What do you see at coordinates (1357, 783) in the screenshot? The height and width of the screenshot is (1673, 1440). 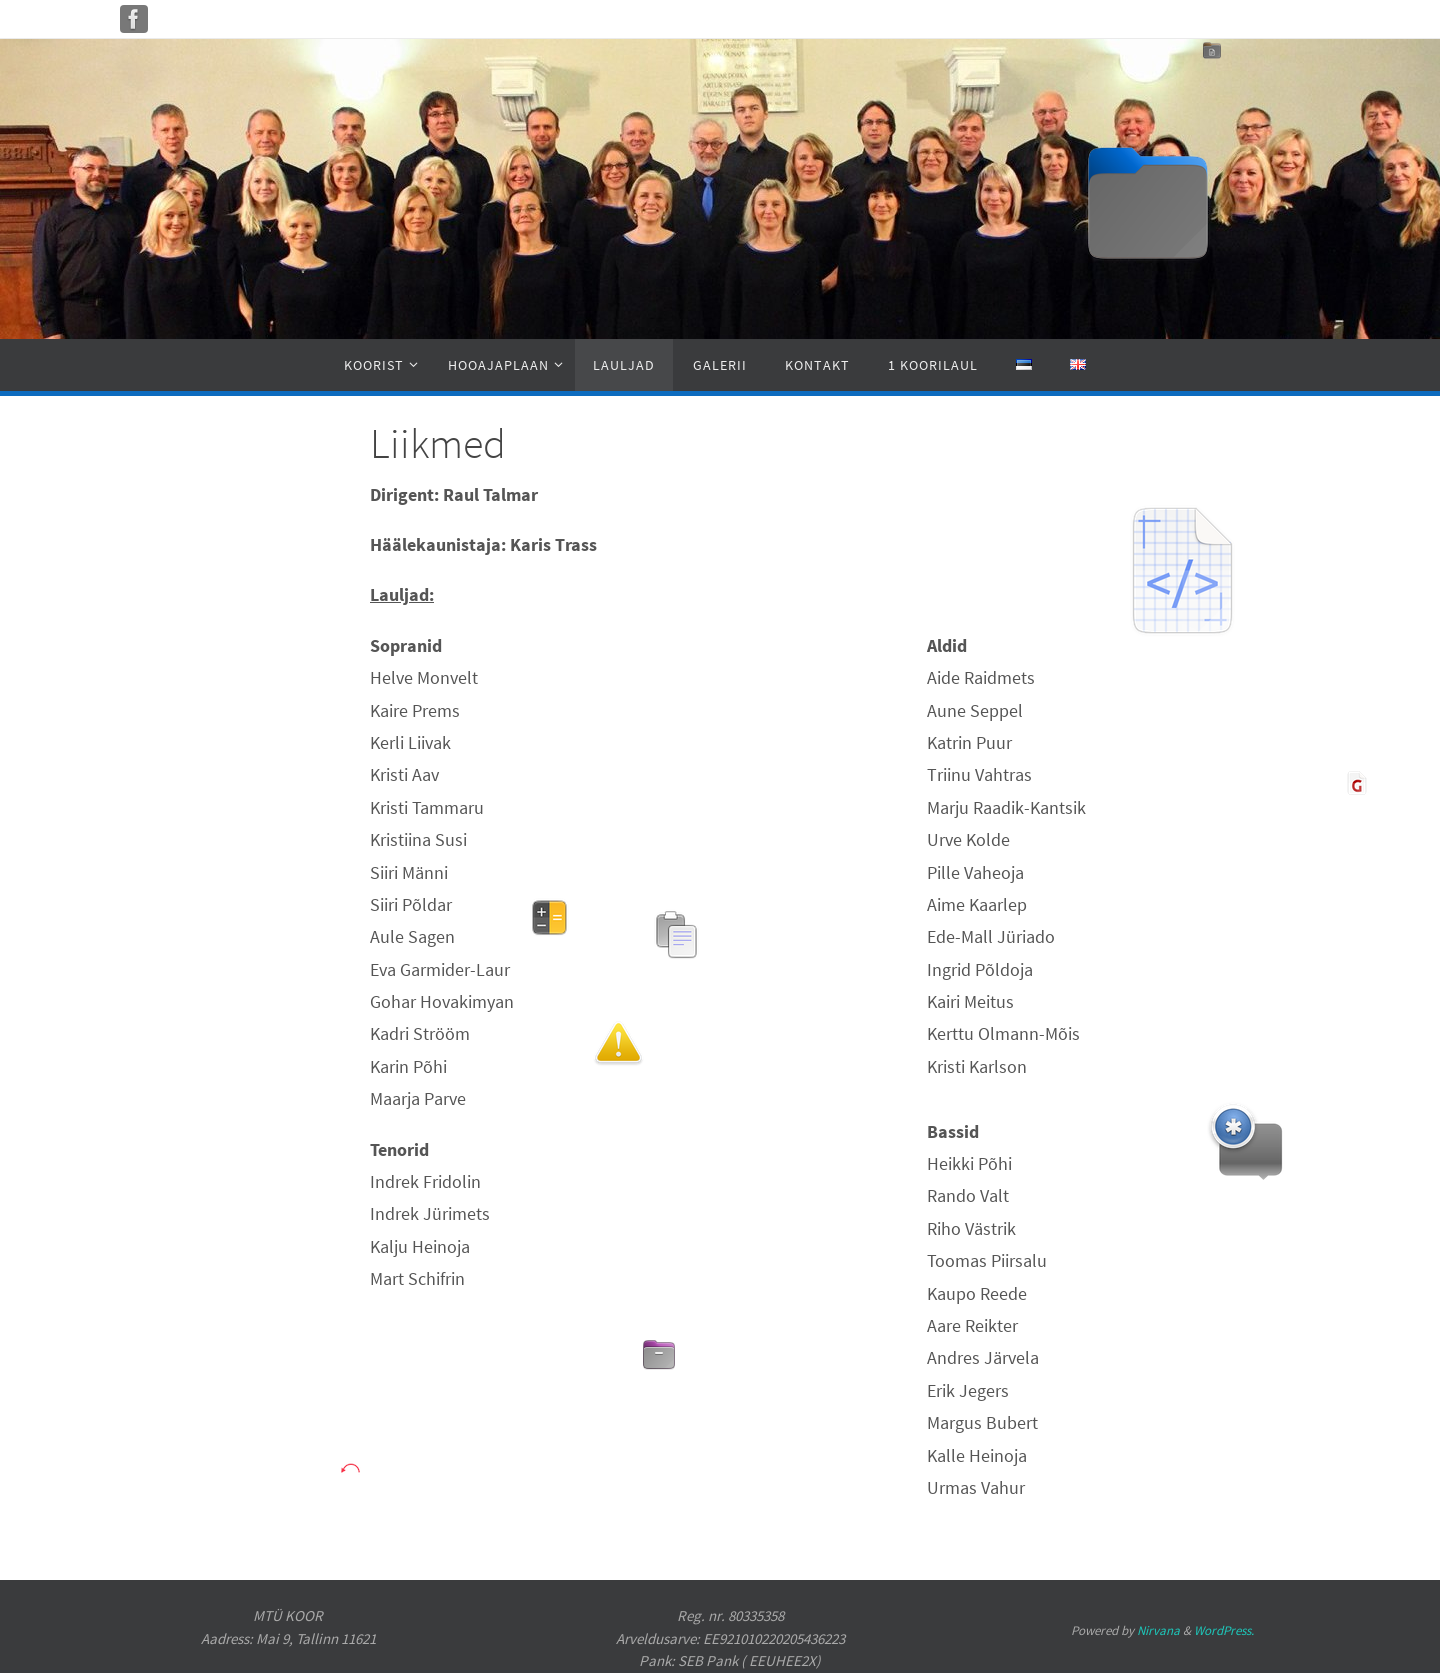 I see `a G-code file for 3D printing or CNC machining` at bounding box center [1357, 783].